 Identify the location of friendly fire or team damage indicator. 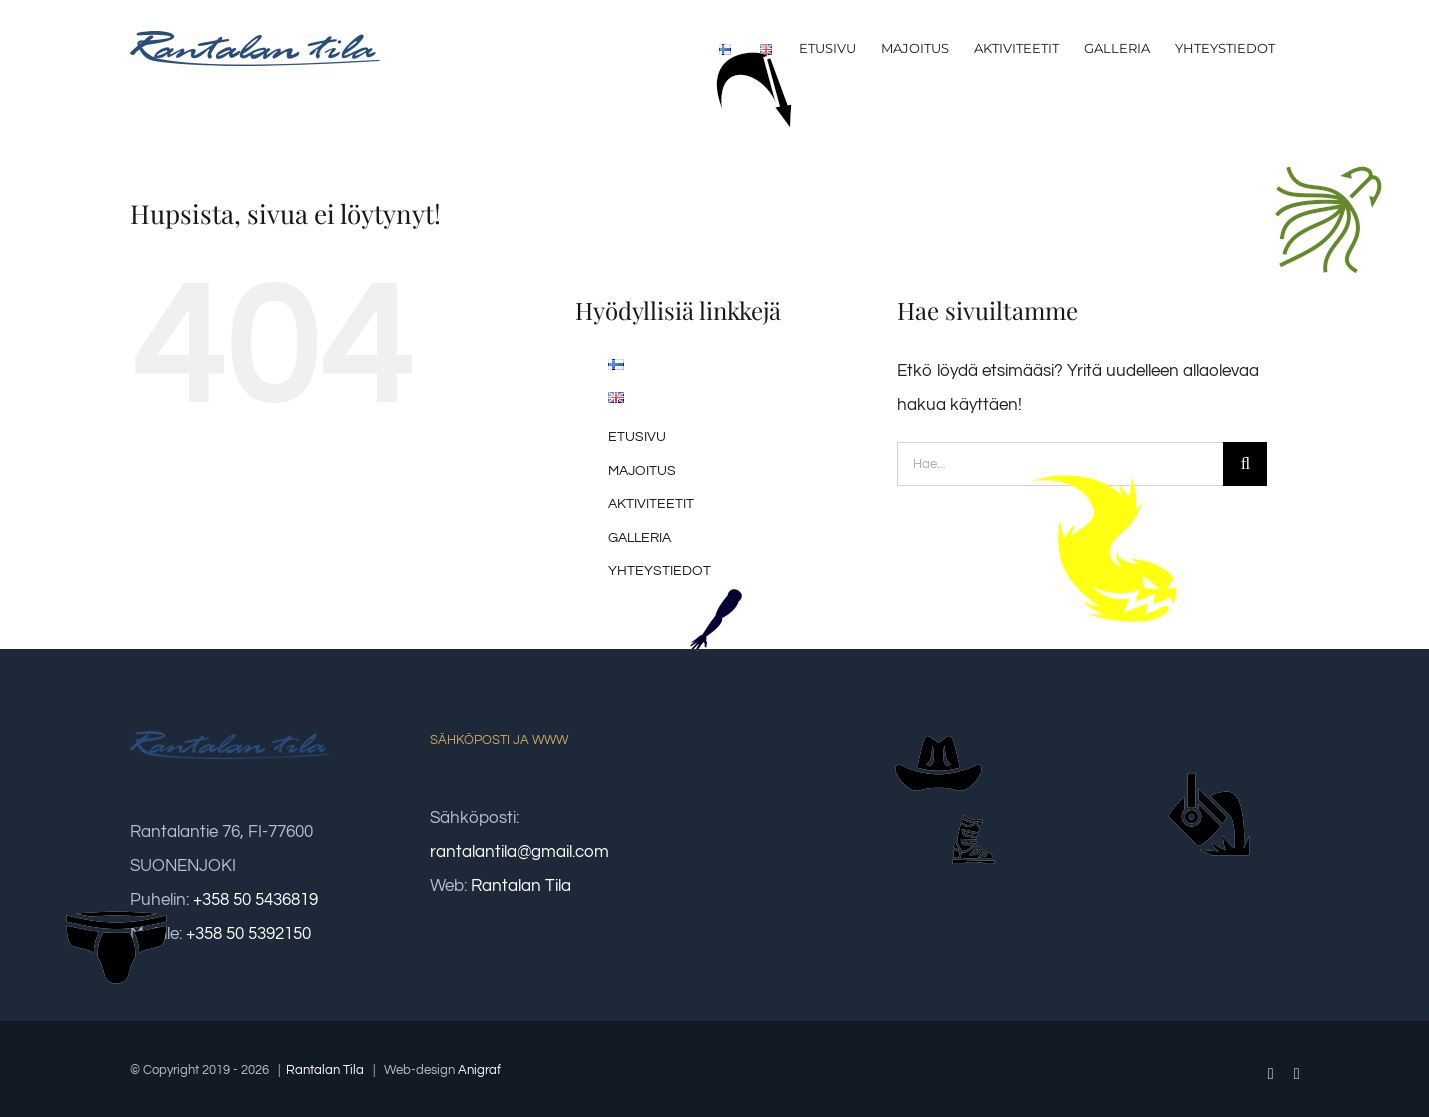
(1103, 548).